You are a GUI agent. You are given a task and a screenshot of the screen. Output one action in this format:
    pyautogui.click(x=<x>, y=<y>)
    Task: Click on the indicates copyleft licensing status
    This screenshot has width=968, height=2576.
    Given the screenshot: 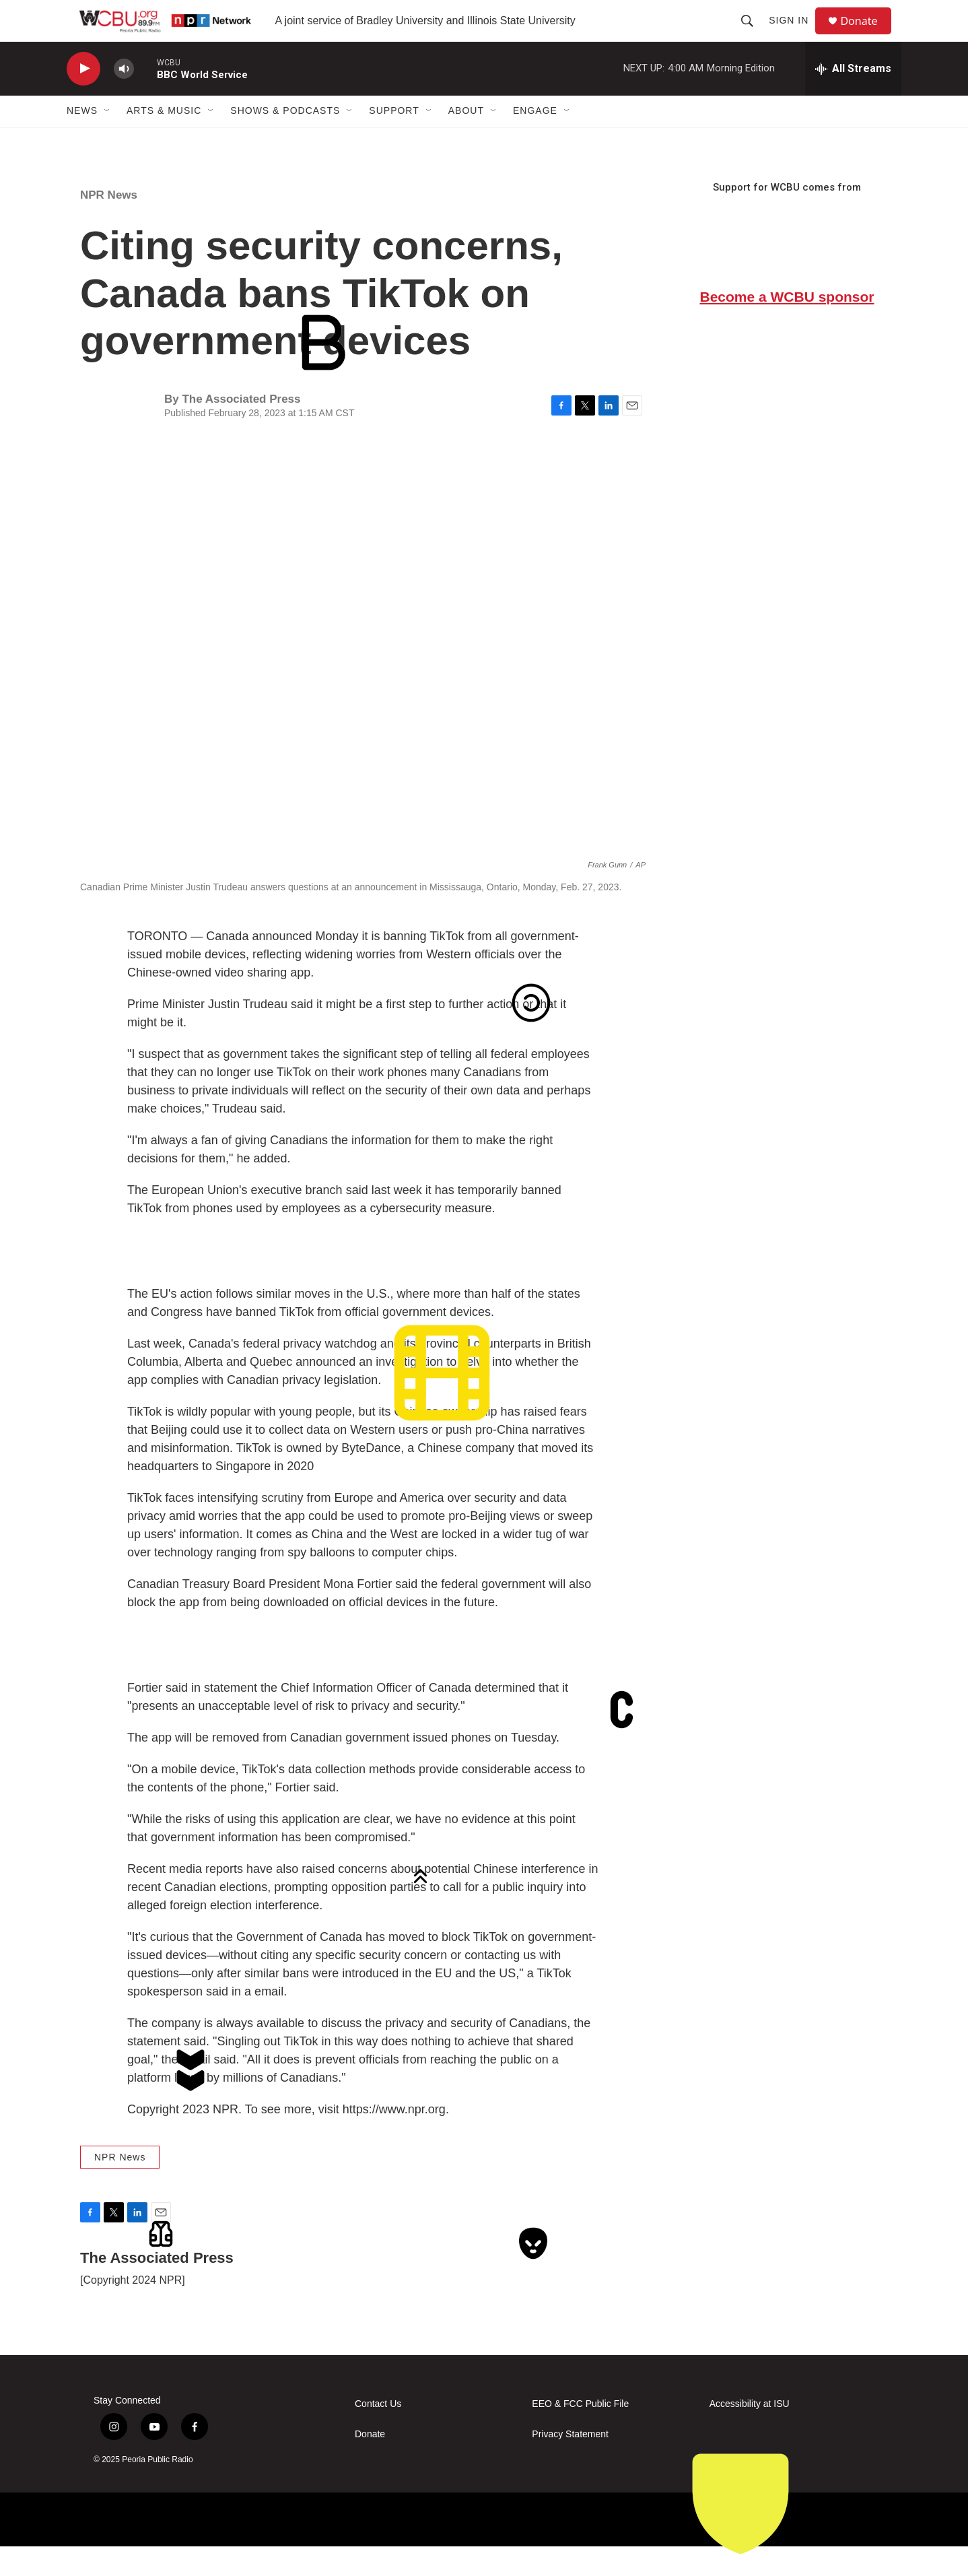 What is the action you would take?
    pyautogui.click(x=531, y=1003)
    